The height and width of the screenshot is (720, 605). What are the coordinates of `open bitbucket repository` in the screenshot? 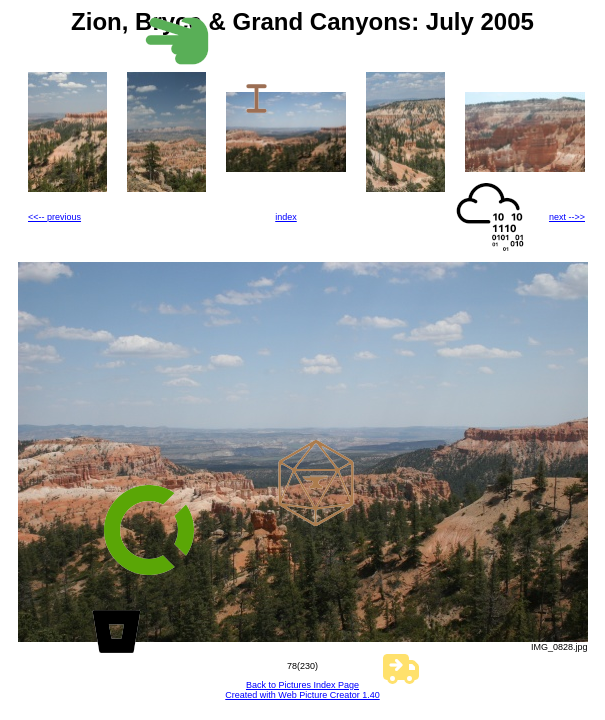 It's located at (116, 631).